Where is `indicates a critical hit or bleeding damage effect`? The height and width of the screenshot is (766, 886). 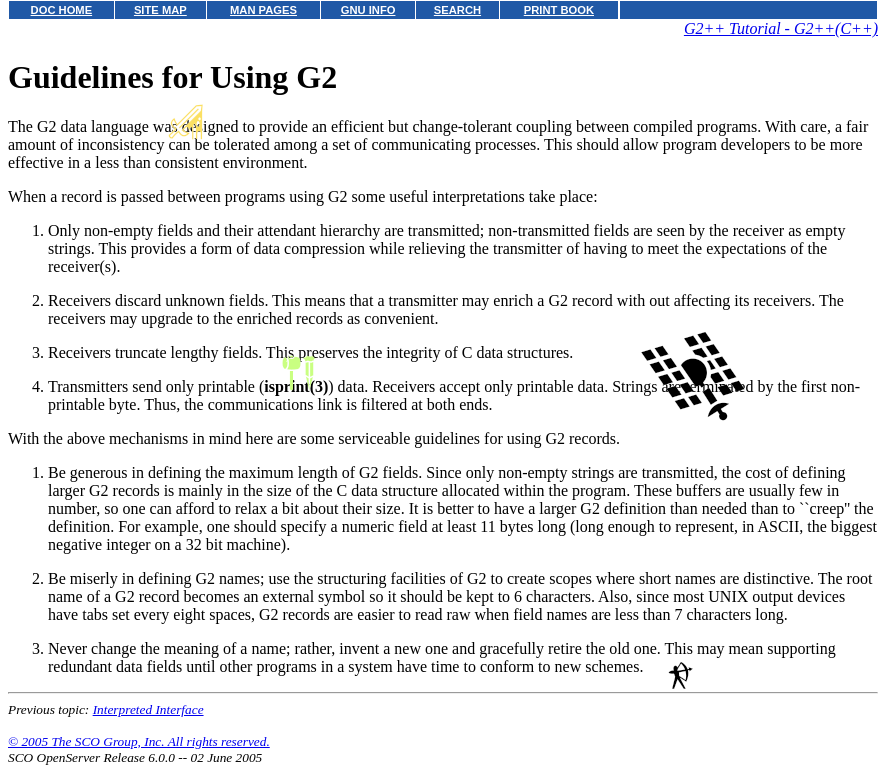 indicates a critical hit or bleeding damage effect is located at coordinates (185, 121).